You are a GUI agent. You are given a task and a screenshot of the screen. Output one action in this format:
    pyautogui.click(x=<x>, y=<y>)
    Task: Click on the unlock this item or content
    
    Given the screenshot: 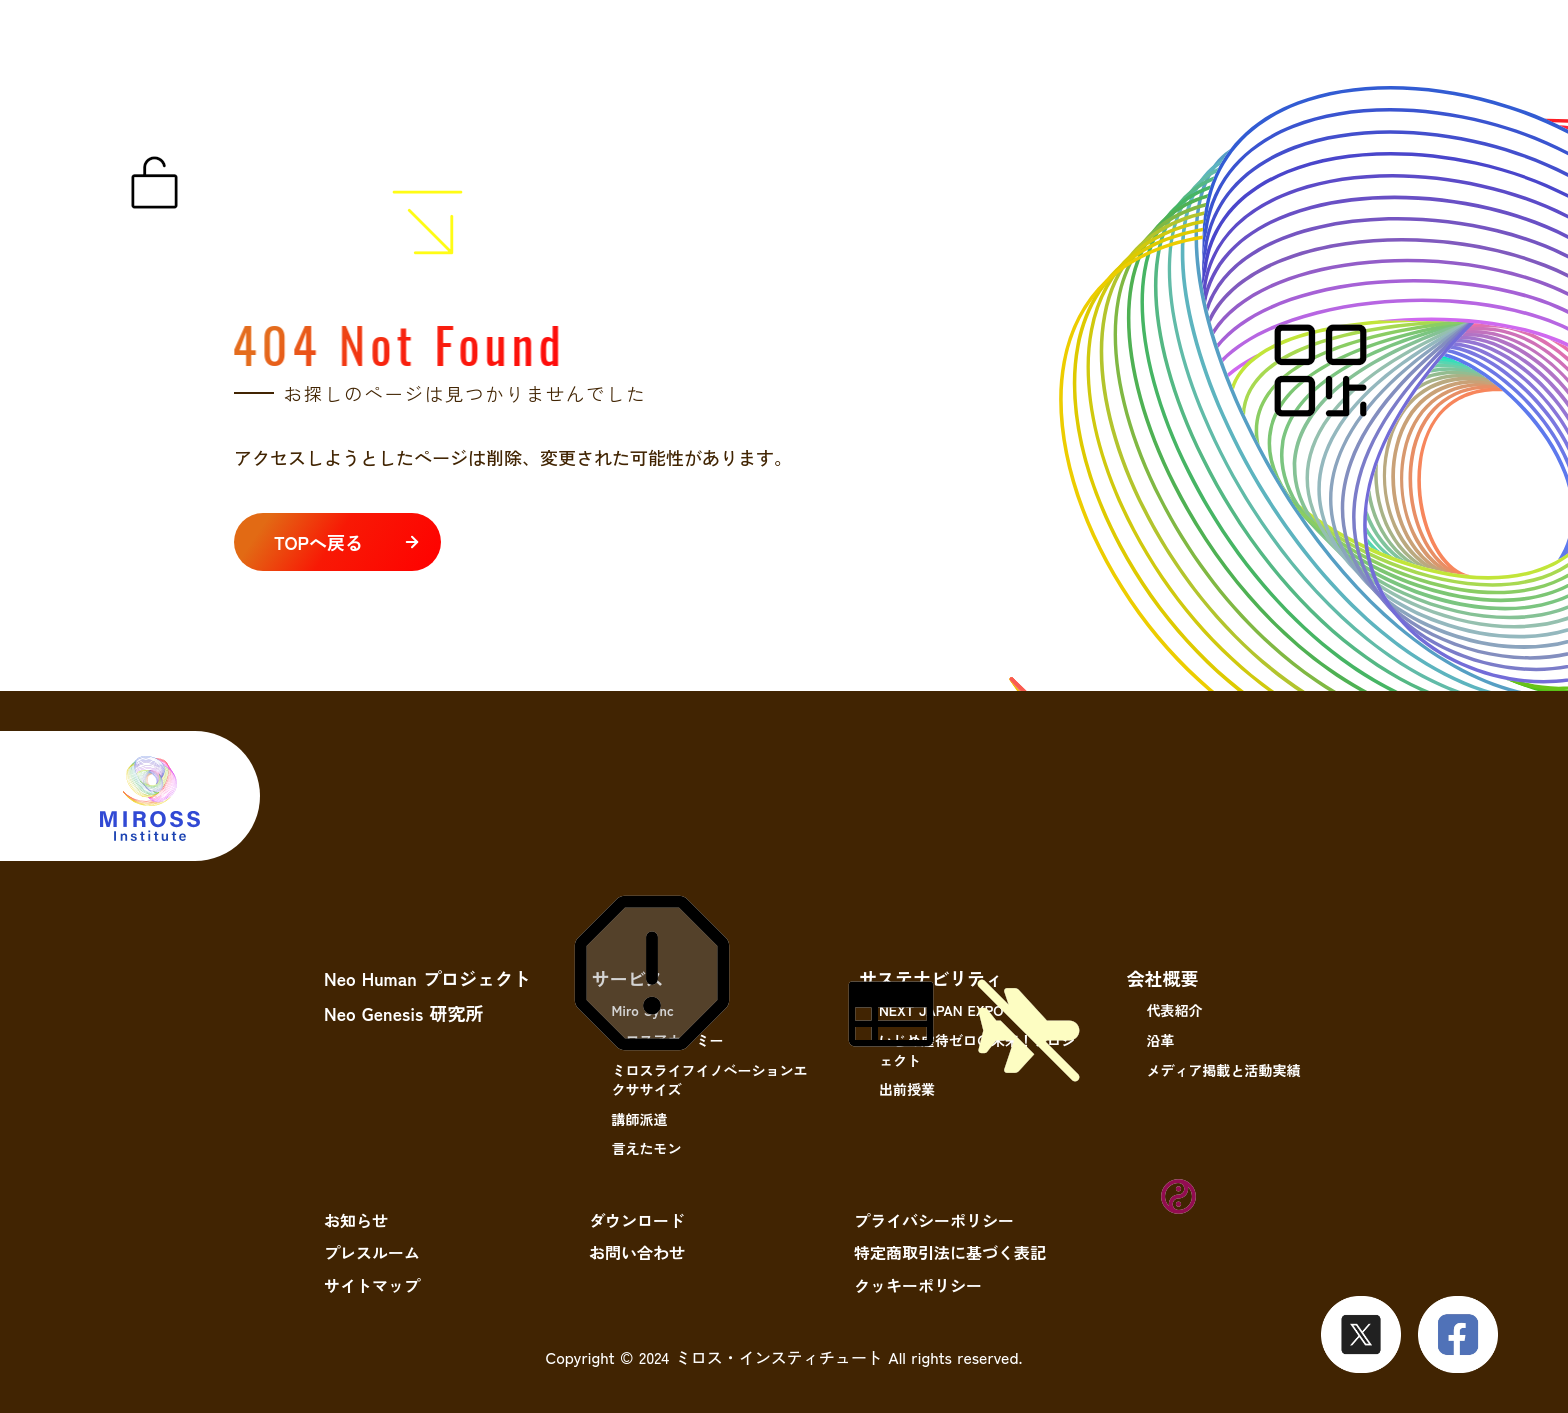 What is the action you would take?
    pyautogui.click(x=154, y=185)
    